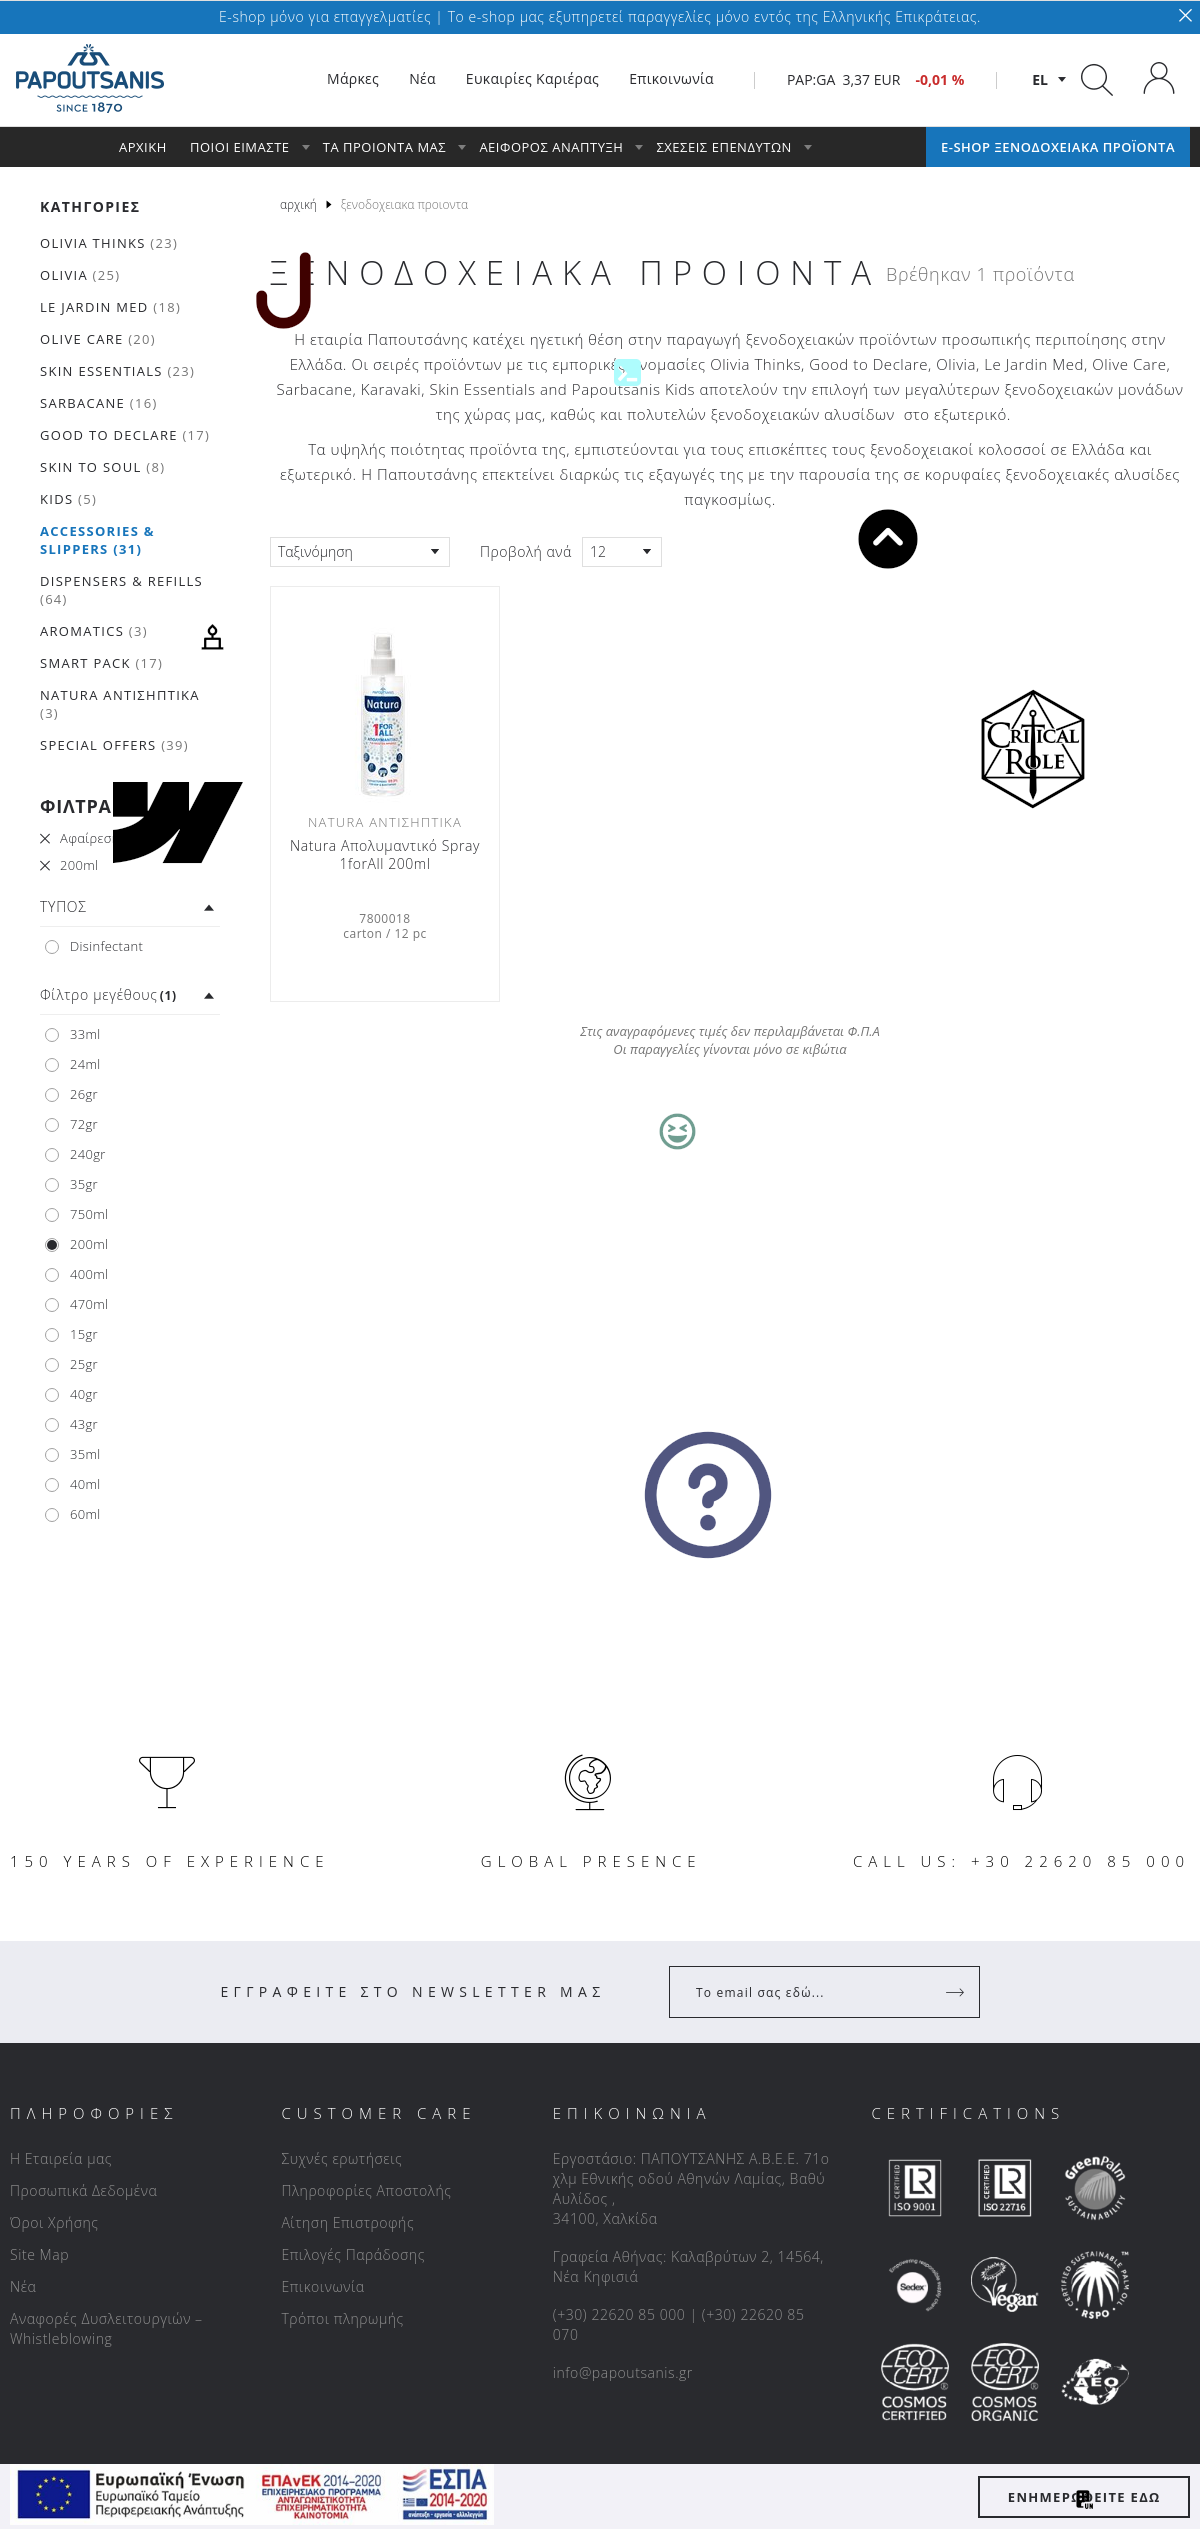 This screenshot has height=2529, width=1200. What do you see at coordinates (627, 372) in the screenshot?
I see `visit the Educative learning platform` at bounding box center [627, 372].